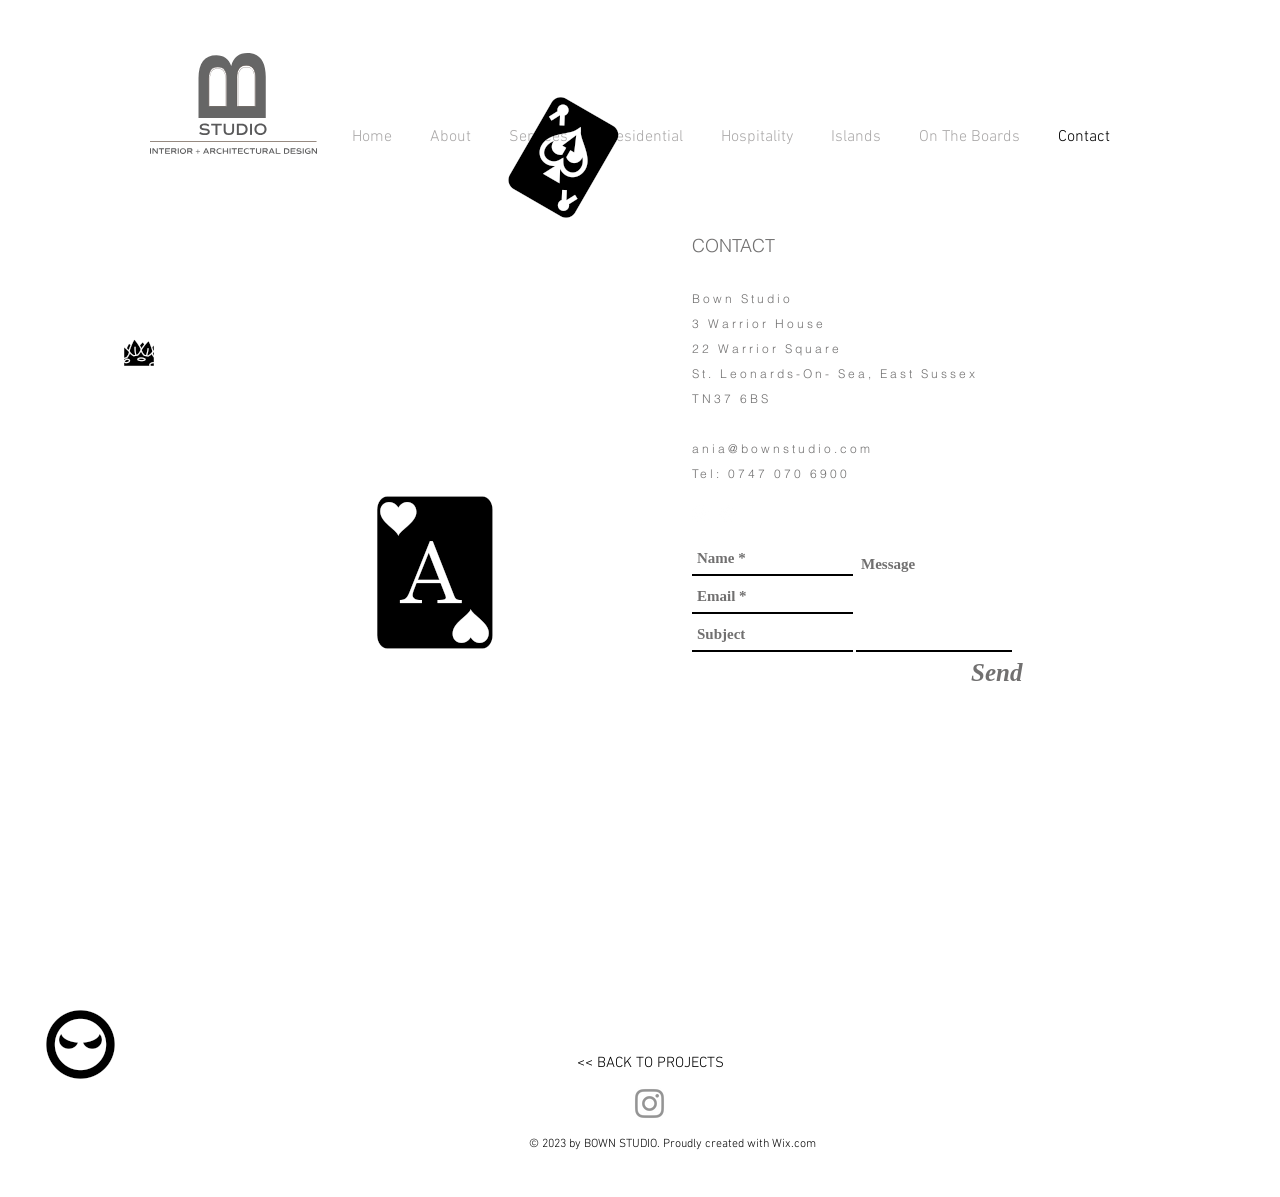 The width and height of the screenshot is (1280, 1197). What do you see at coordinates (563, 157) in the screenshot?
I see `ace of spades playing card` at bounding box center [563, 157].